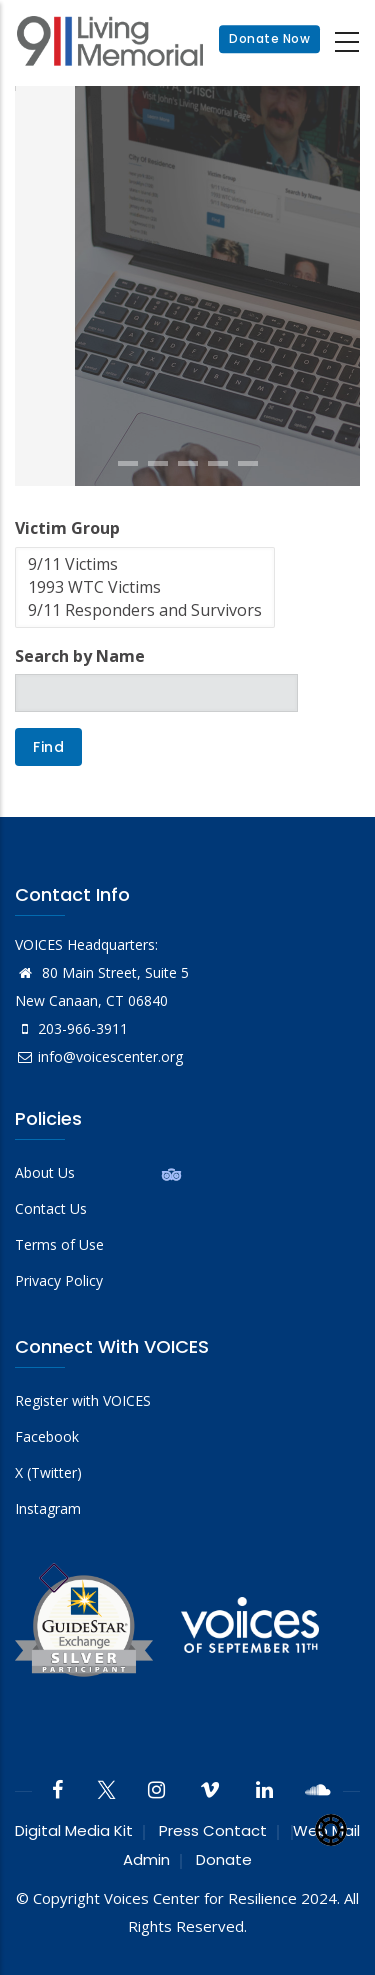 This screenshot has width=375, height=1975. I want to click on open VSCO photo editing app, so click(331, 1830).